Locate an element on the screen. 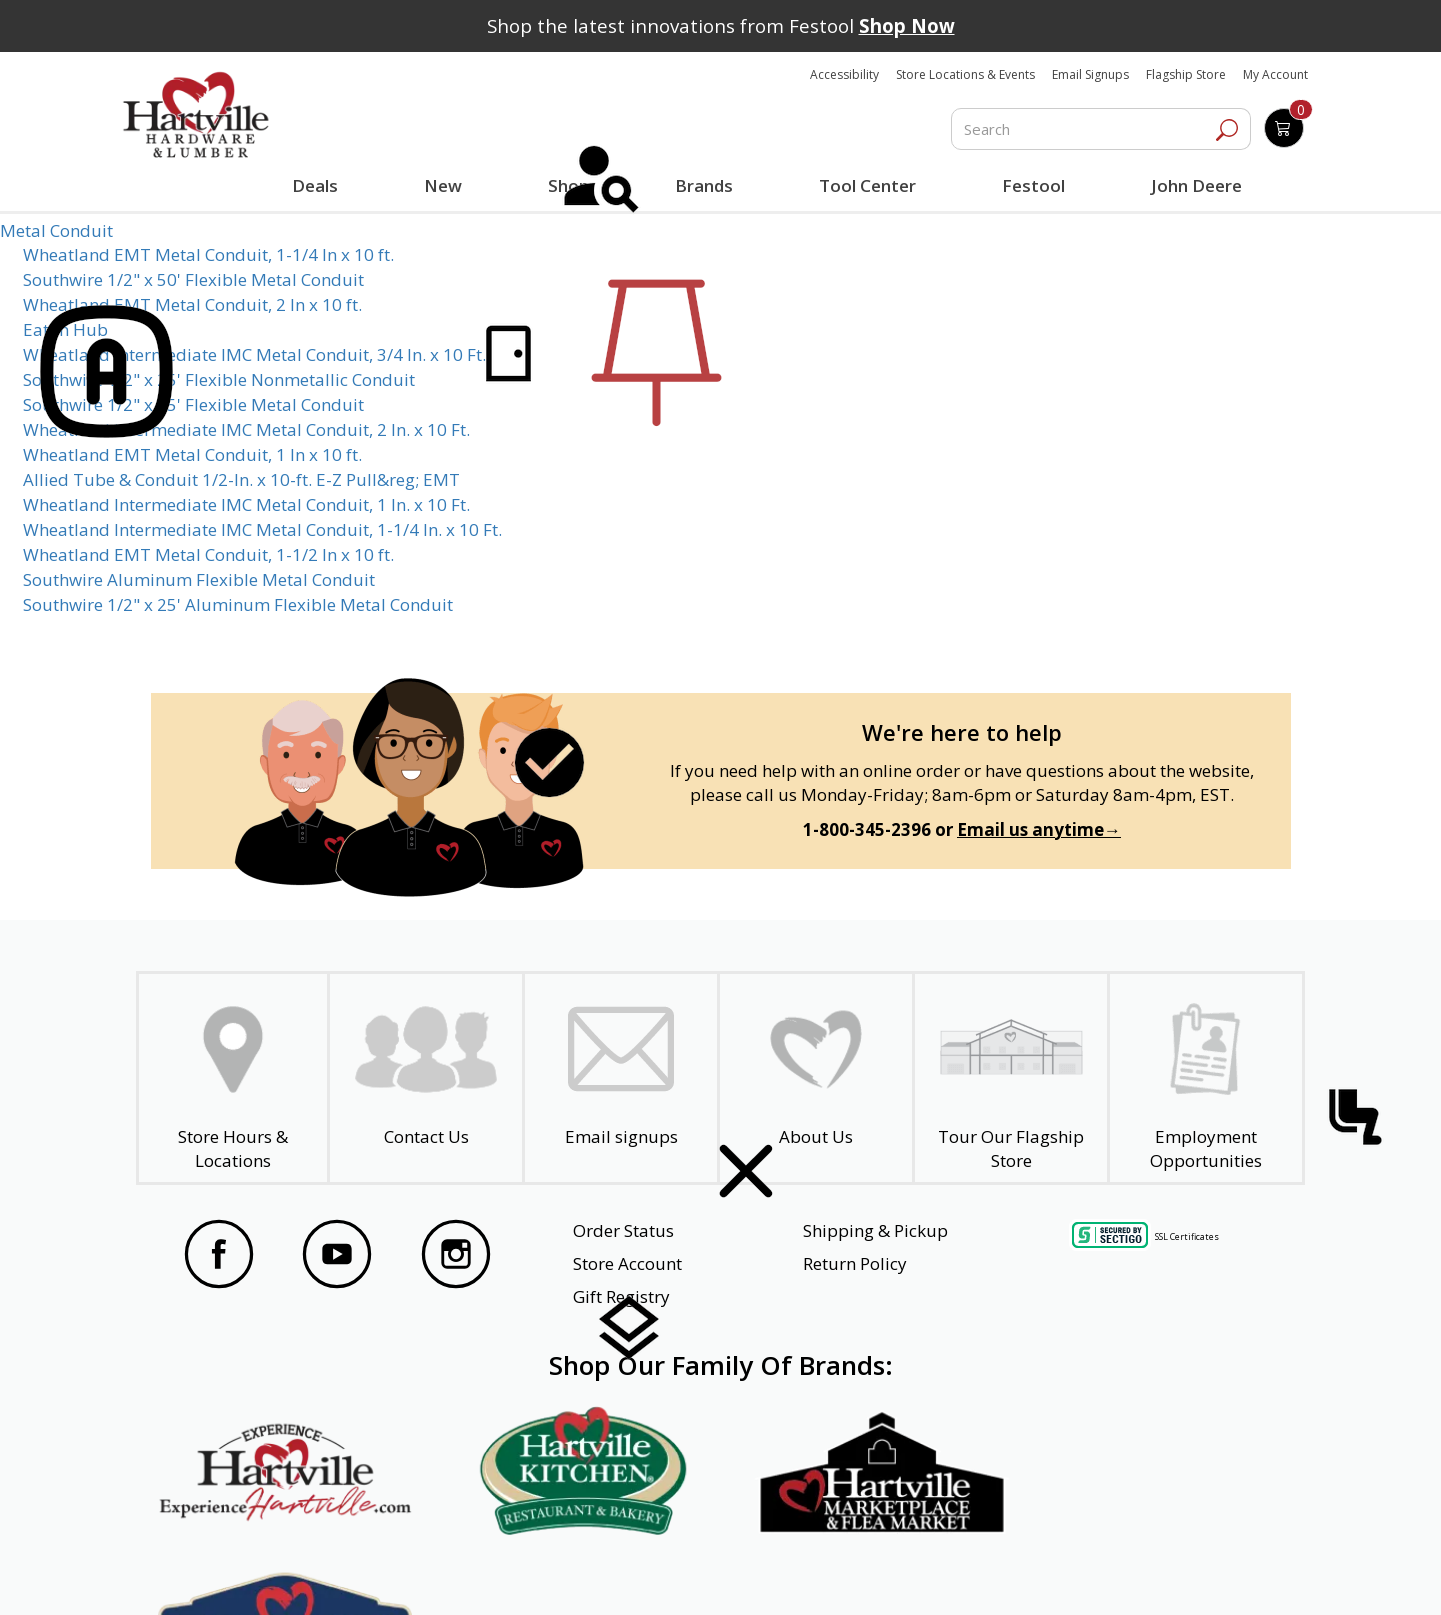 The image size is (1441, 1615). close or dismiss a dialog is located at coordinates (746, 1171).